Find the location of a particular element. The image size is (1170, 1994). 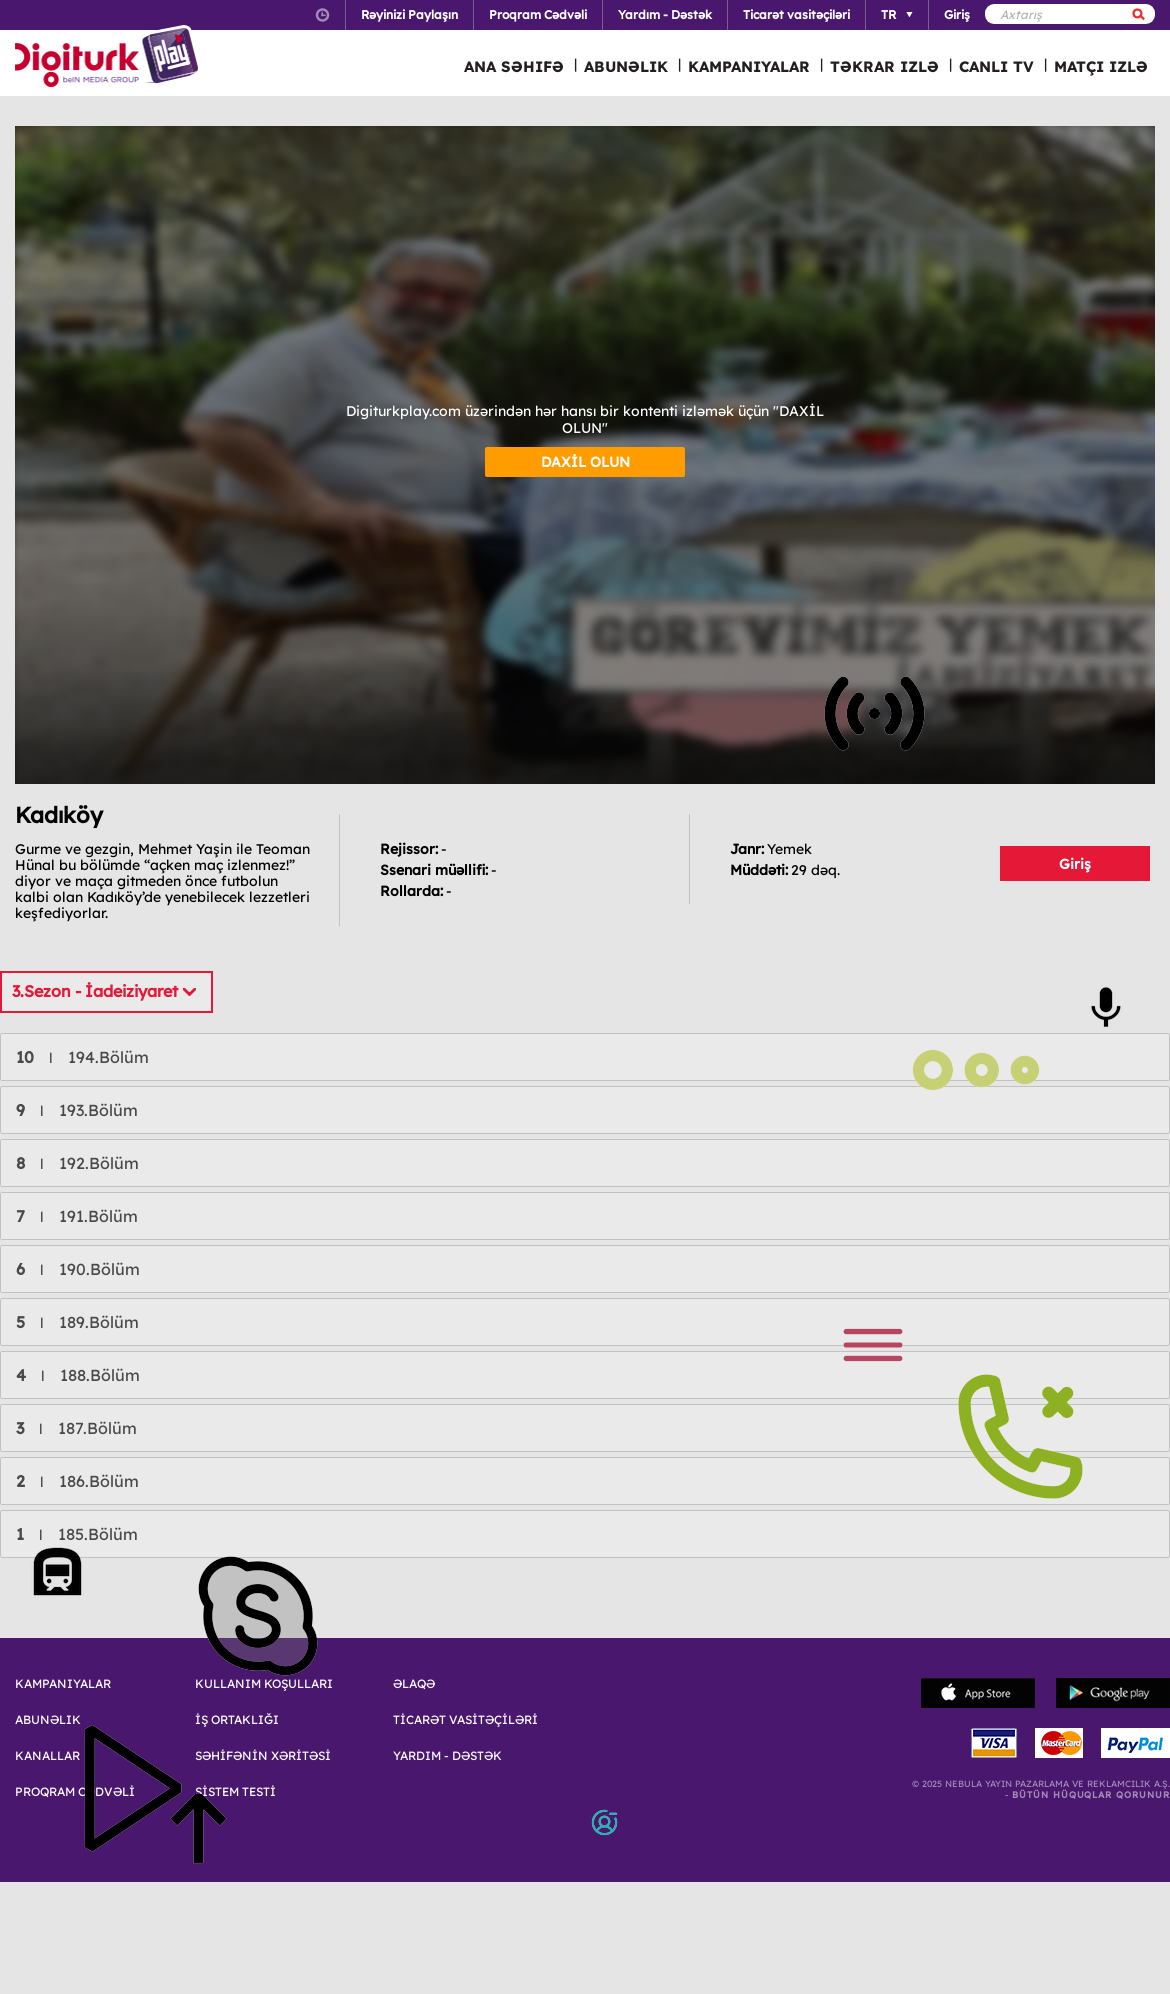

open Skype app is located at coordinates (258, 1616).